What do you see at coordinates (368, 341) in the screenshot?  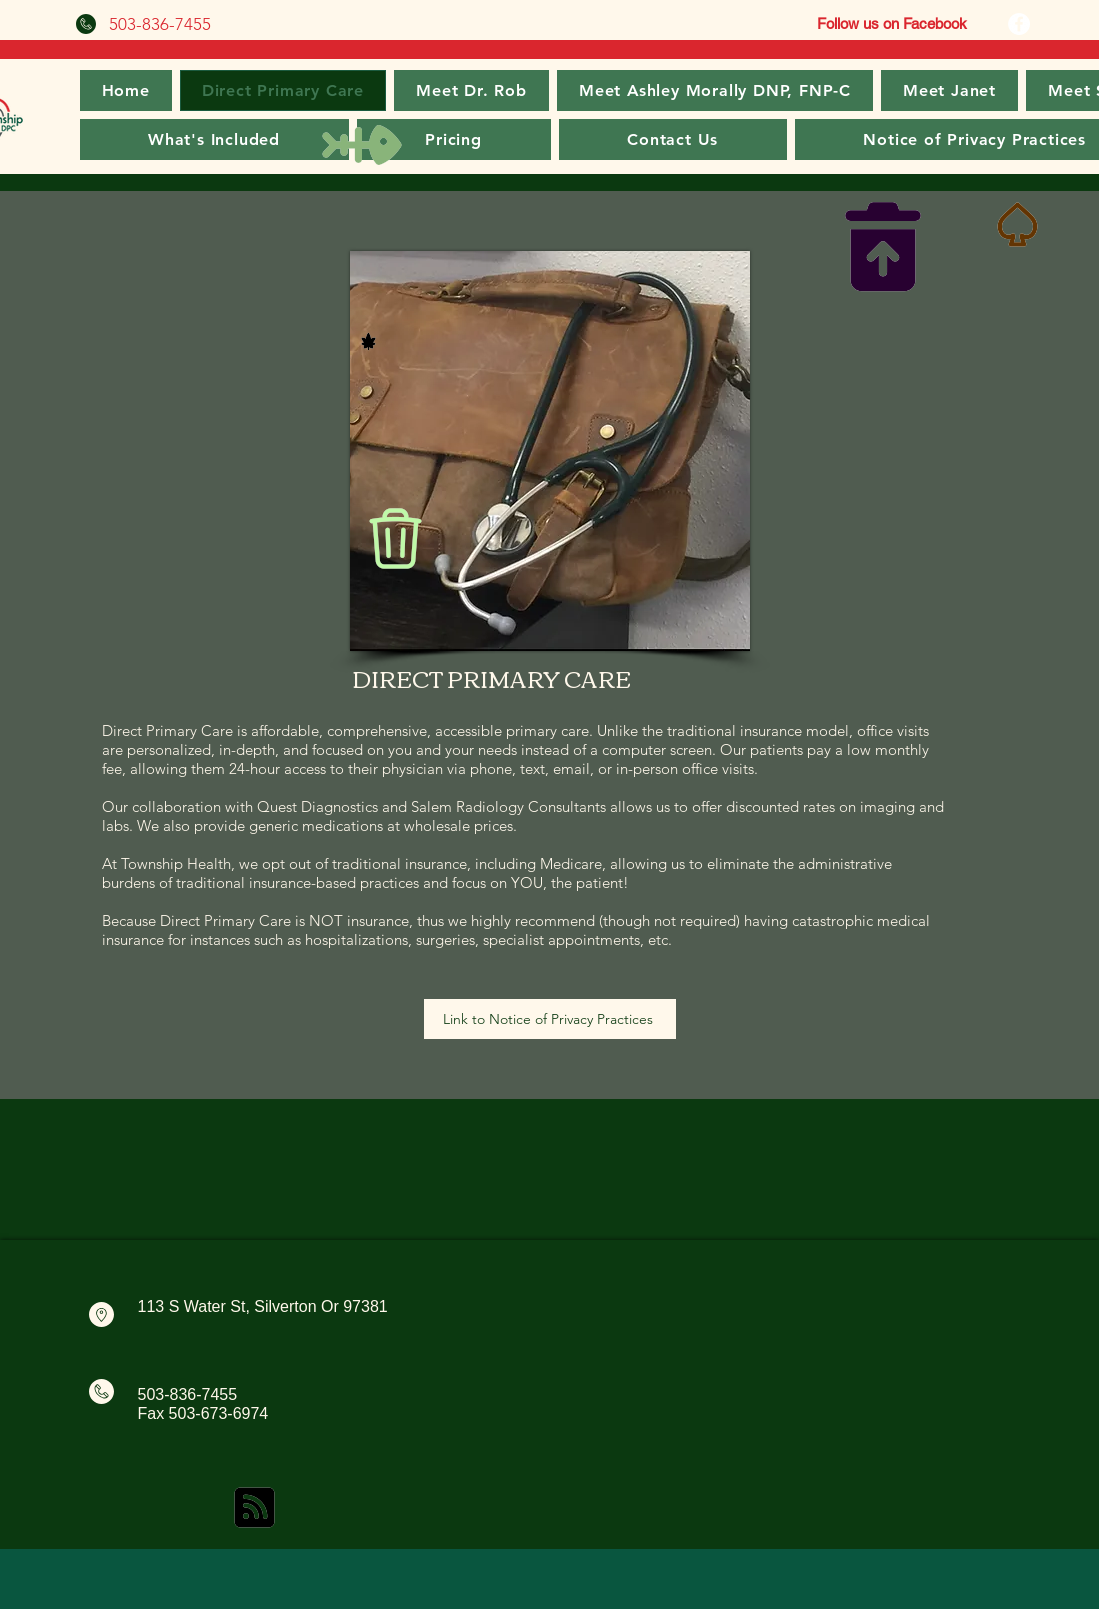 I see `indicates cannabis-related content or products` at bounding box center [368, 341].